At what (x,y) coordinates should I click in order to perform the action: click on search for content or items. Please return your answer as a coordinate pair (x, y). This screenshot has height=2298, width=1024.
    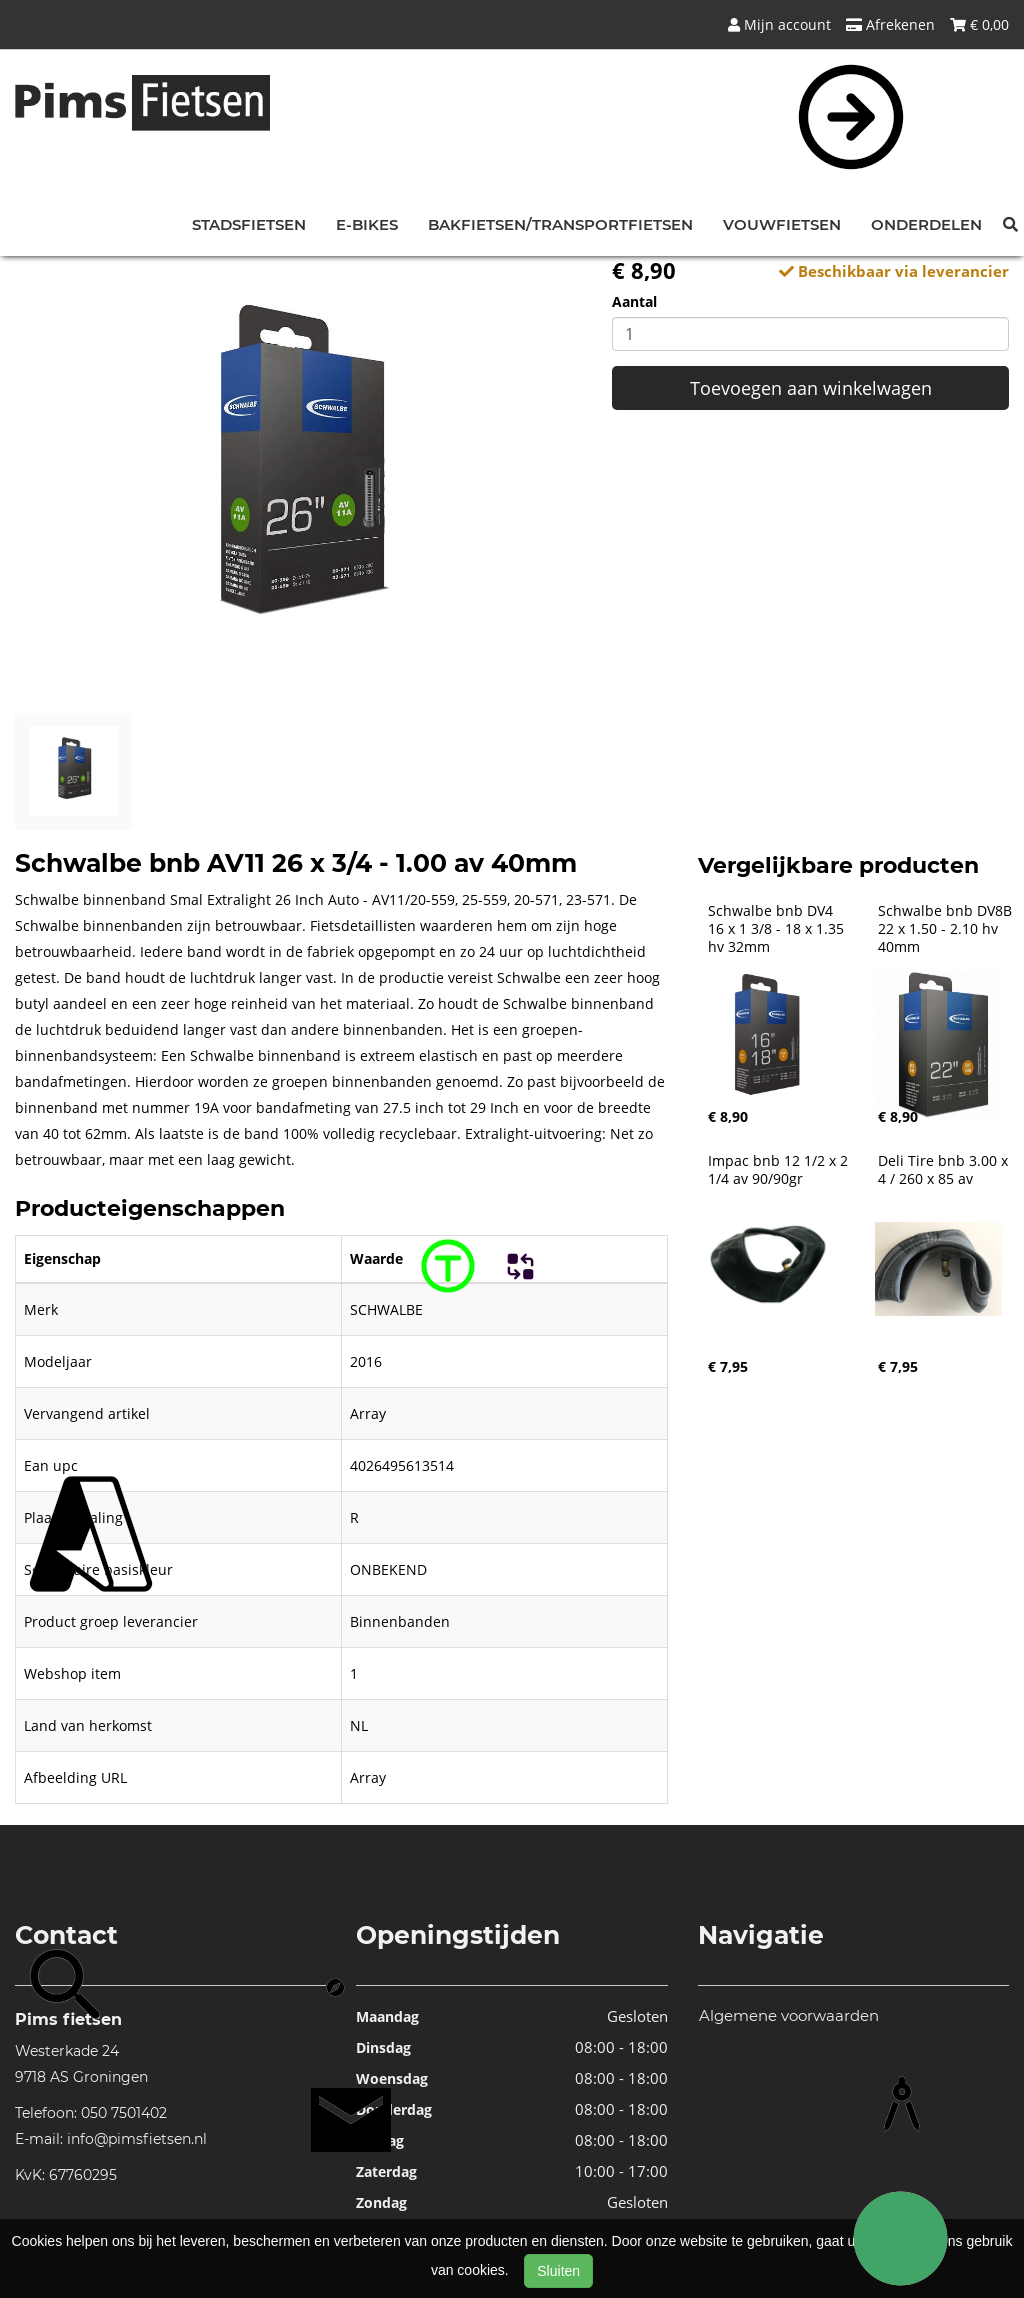
    Looking at the image, I should click on (67, 1986).